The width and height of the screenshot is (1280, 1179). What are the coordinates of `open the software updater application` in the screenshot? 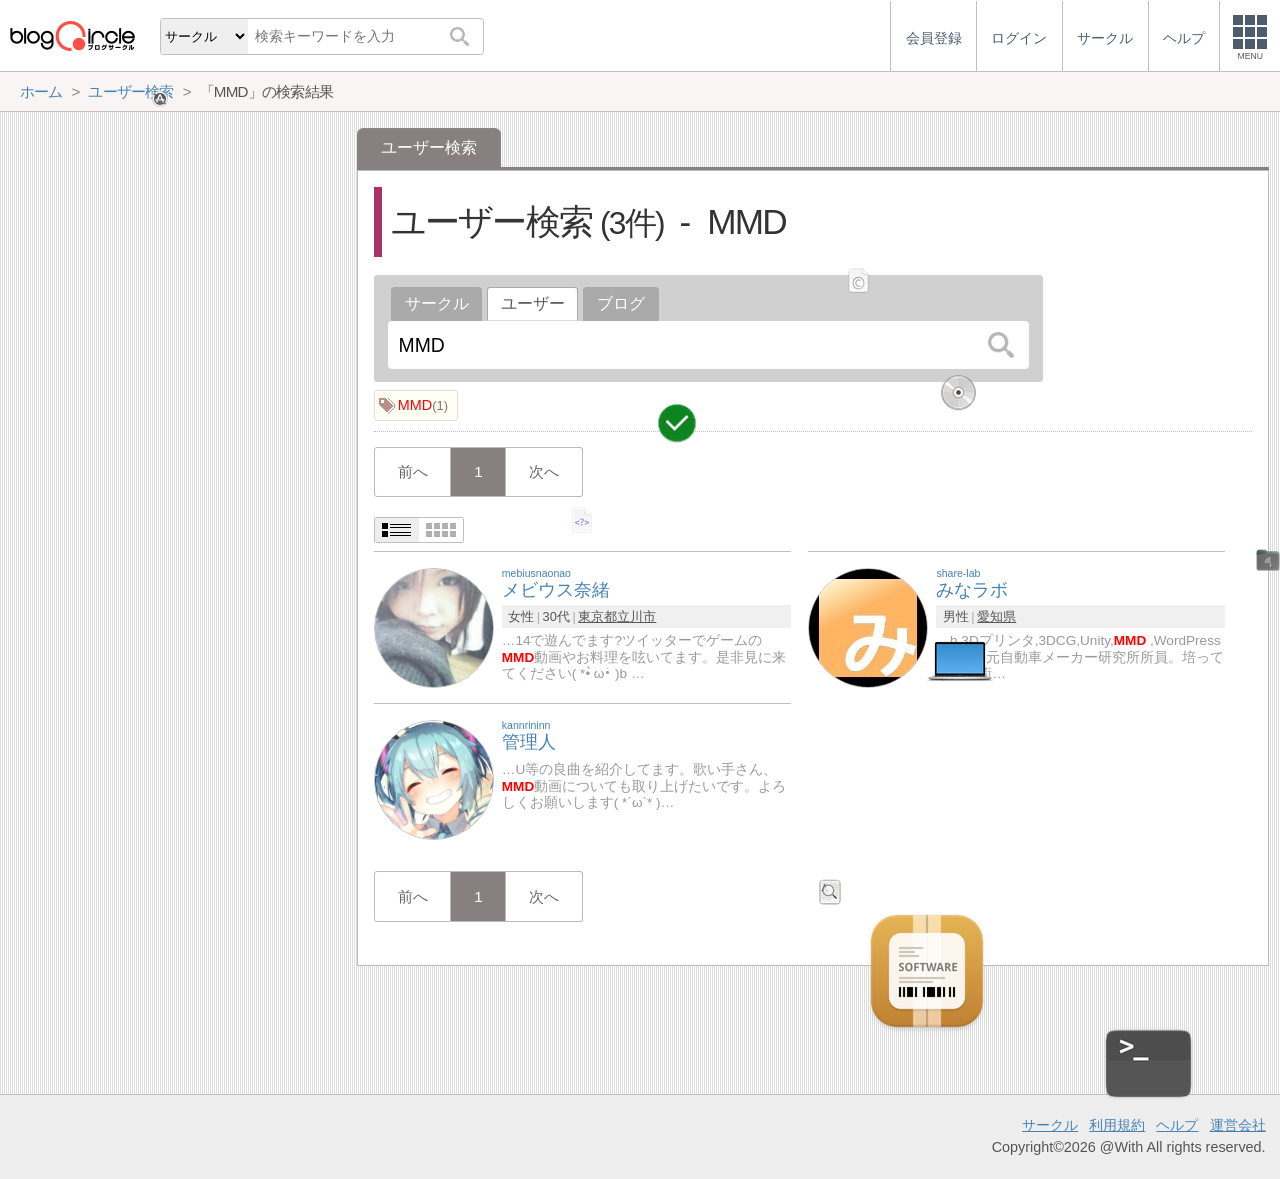 It's located at (160, 99).